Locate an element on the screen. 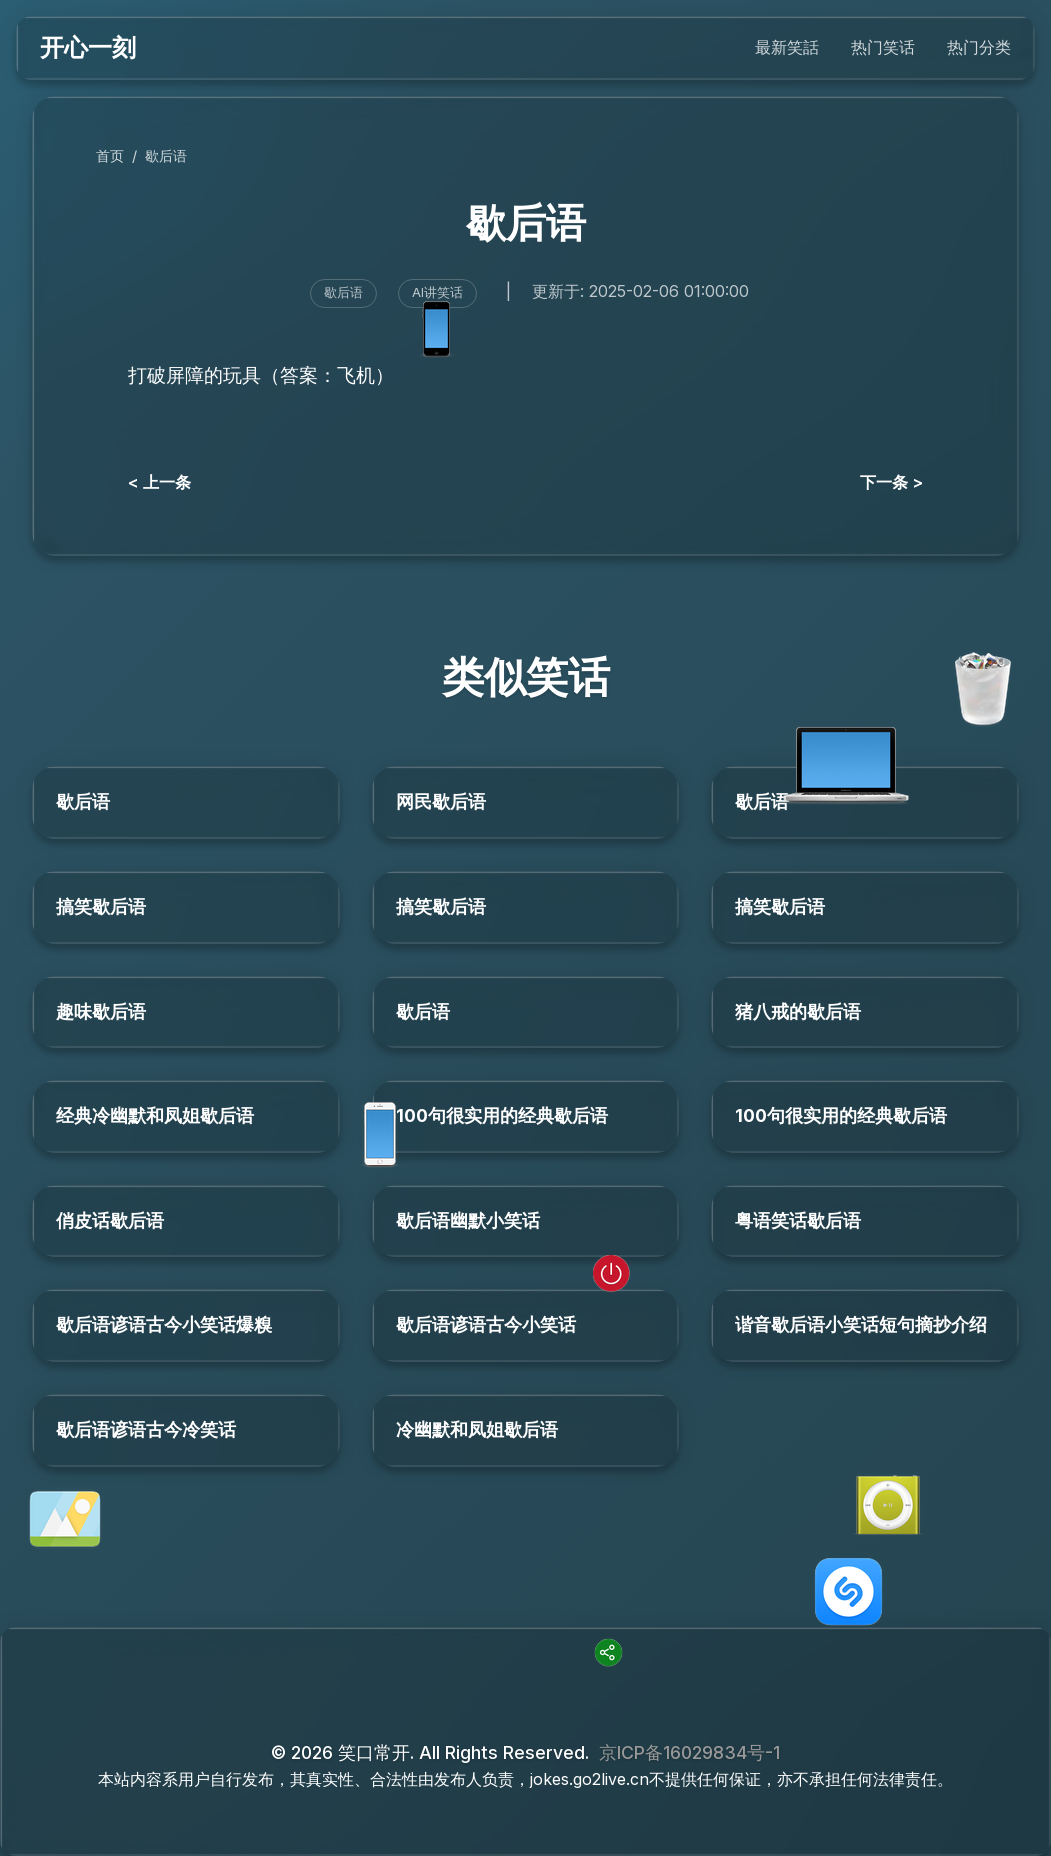 The height and width of the screenshot is (1856, 1051). represents this macbook pro device in system settings is located at coordinates (846, 761).